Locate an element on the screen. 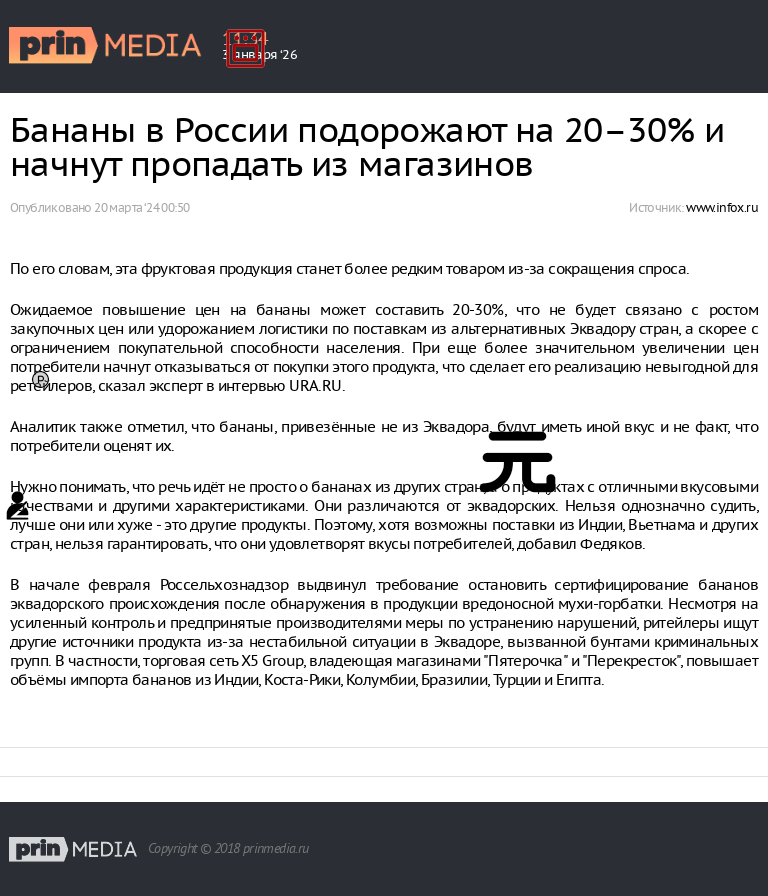 Image resolution: width=768 pixels, height=896 pixels. indicates seatbelt status or safety reminder is located at coordinates (17, 505).